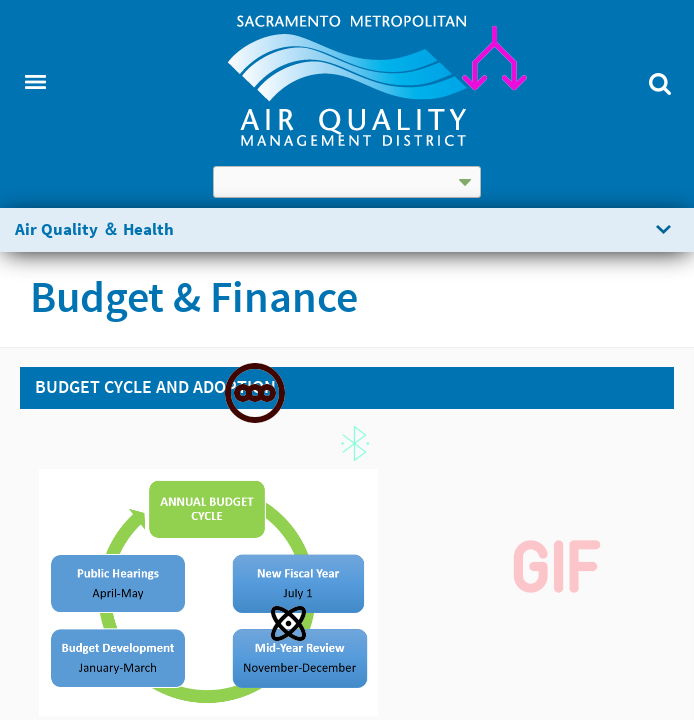 This screenshot has height=720, width=694. Describe the element at coordinates (255, 393) in the screenshot. I see `open Letterboxd app` at that location.